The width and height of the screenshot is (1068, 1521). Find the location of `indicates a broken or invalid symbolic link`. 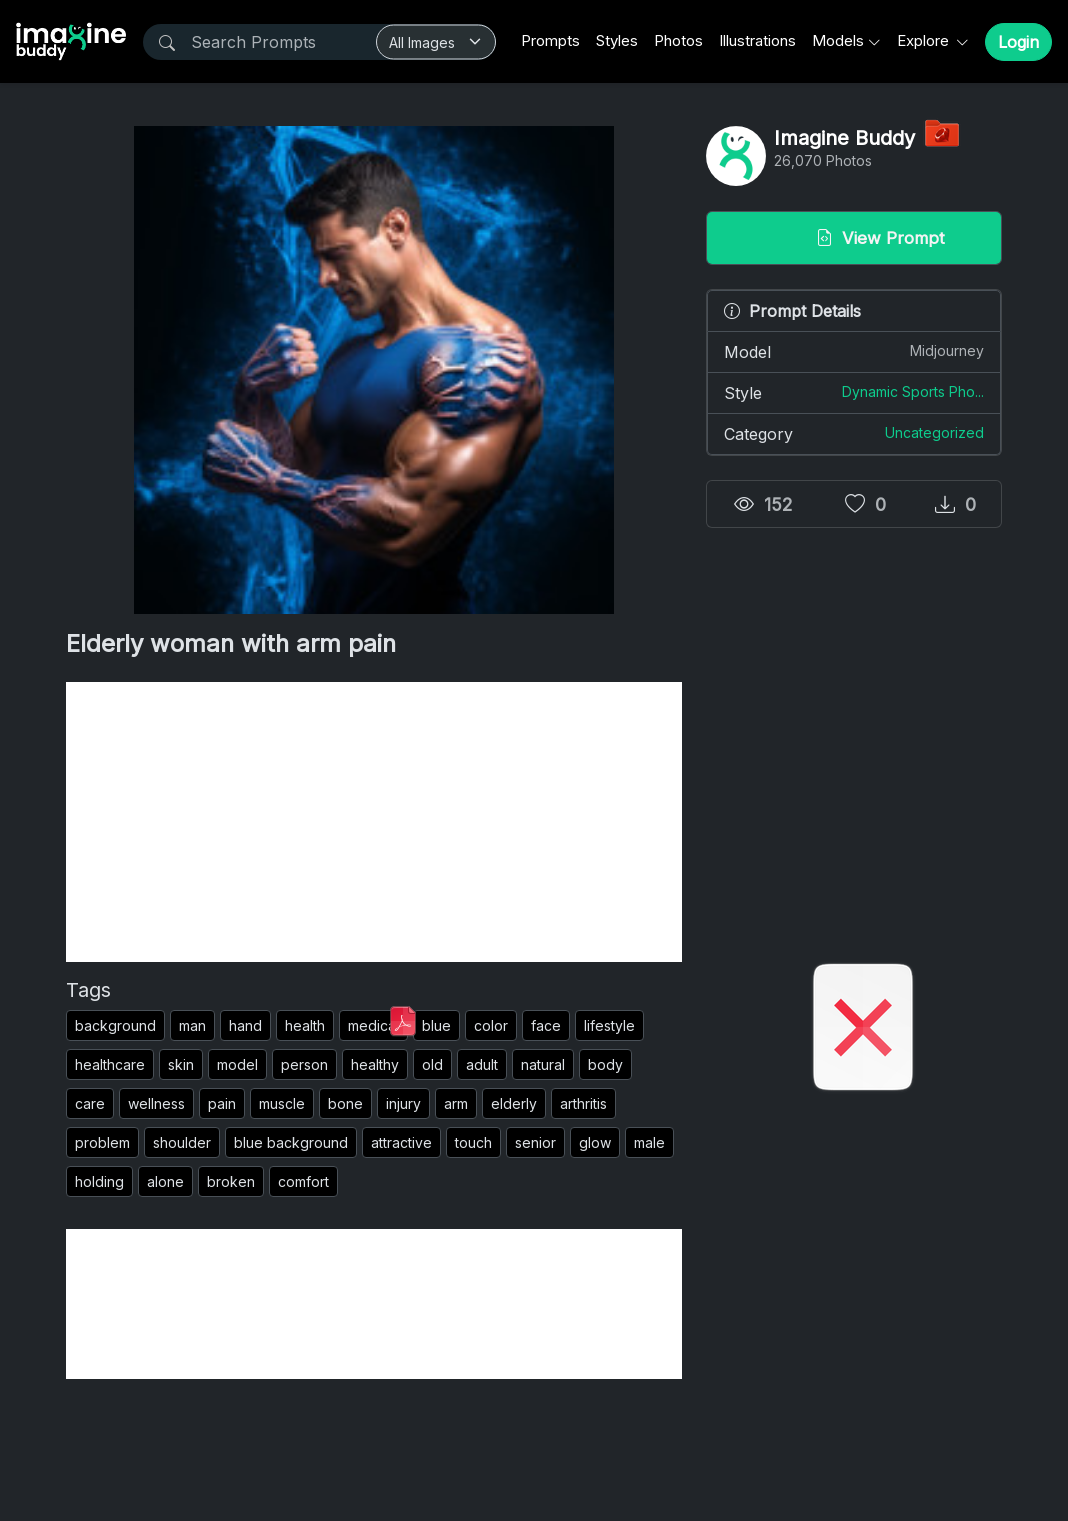

indicates a broken or invalid symbolic link is located at coordinates (863, 1027).